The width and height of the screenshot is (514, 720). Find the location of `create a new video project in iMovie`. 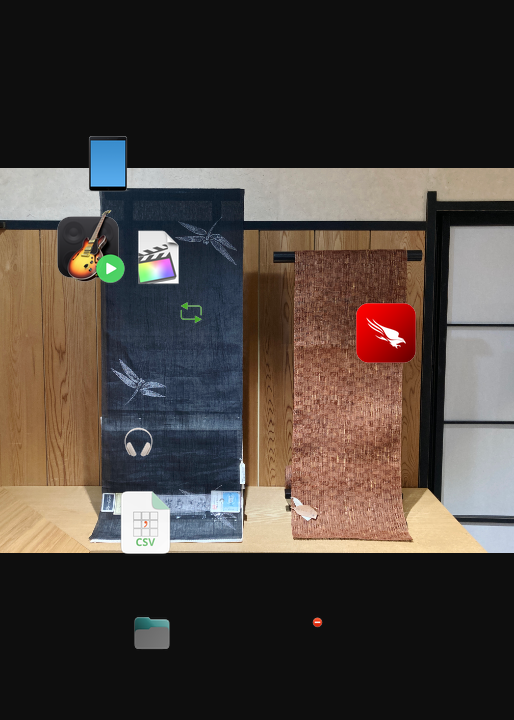

create a new video project in iMovie is located at coordinates (158, 258).